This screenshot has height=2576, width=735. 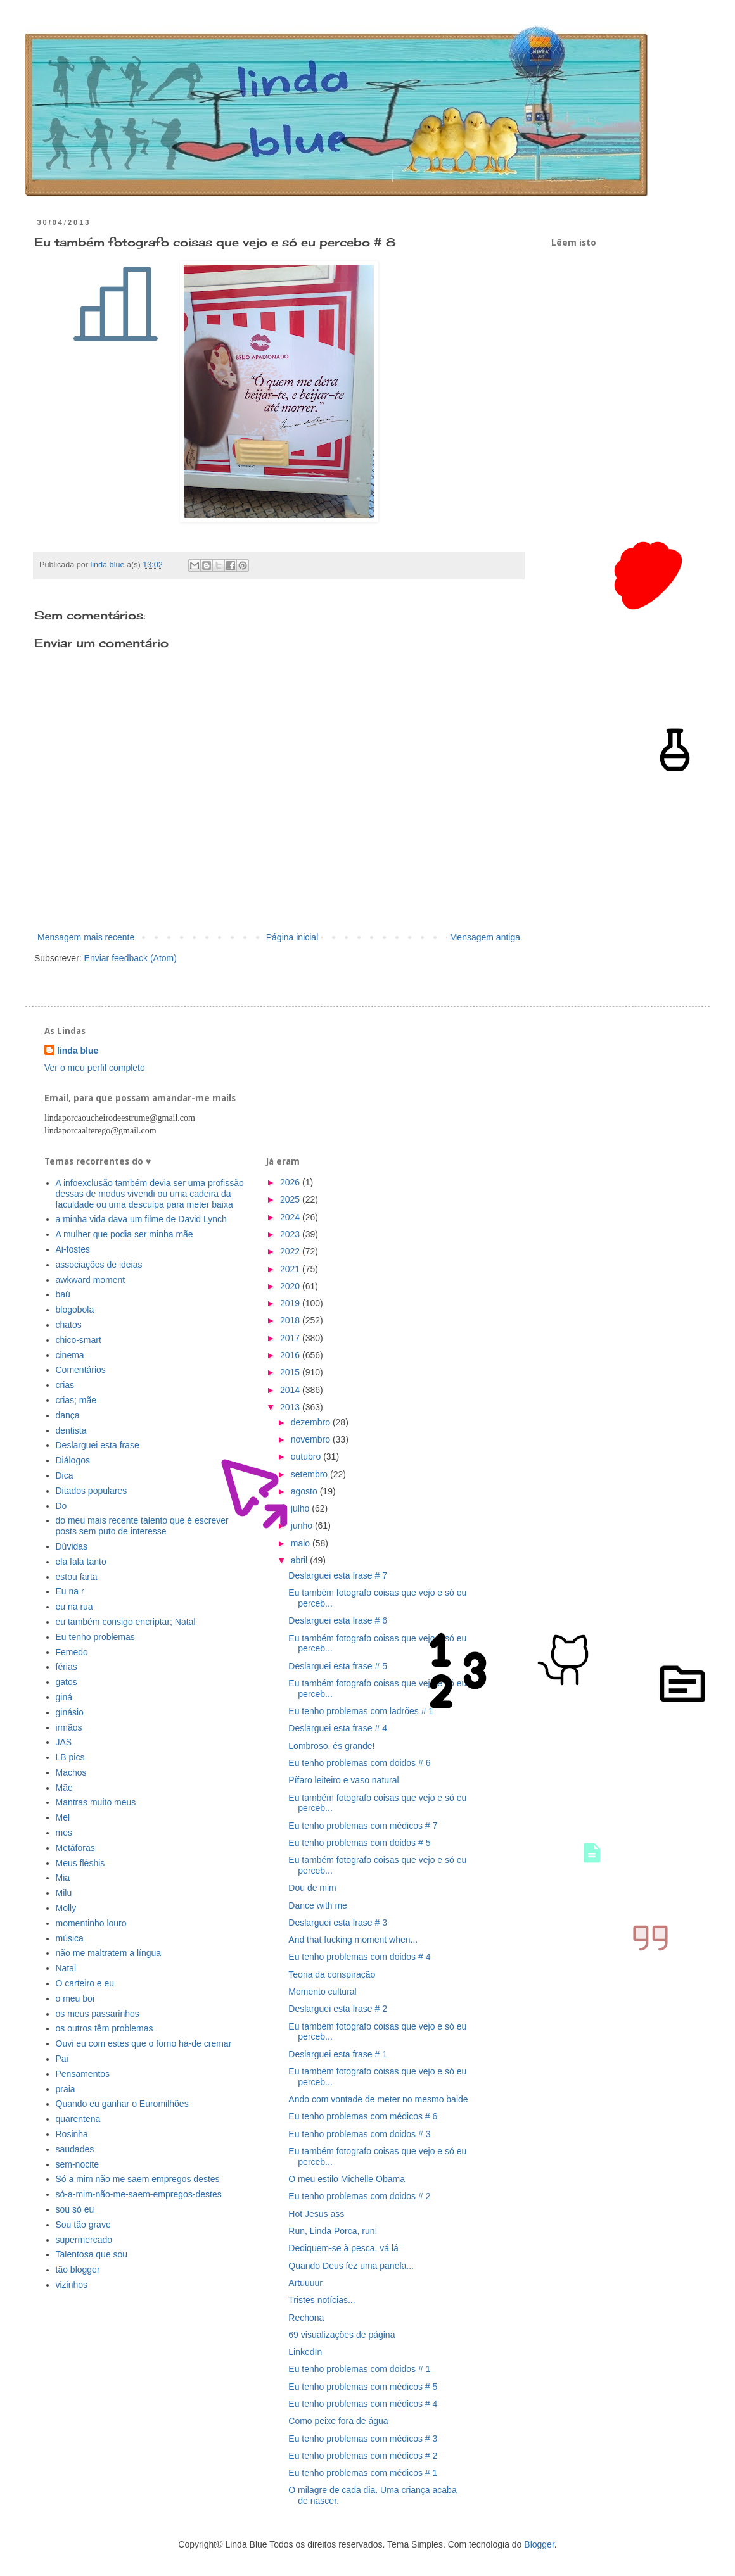 I want to click on browse asian cuisine or dumpling restaurants, so click(x=648, y=576).